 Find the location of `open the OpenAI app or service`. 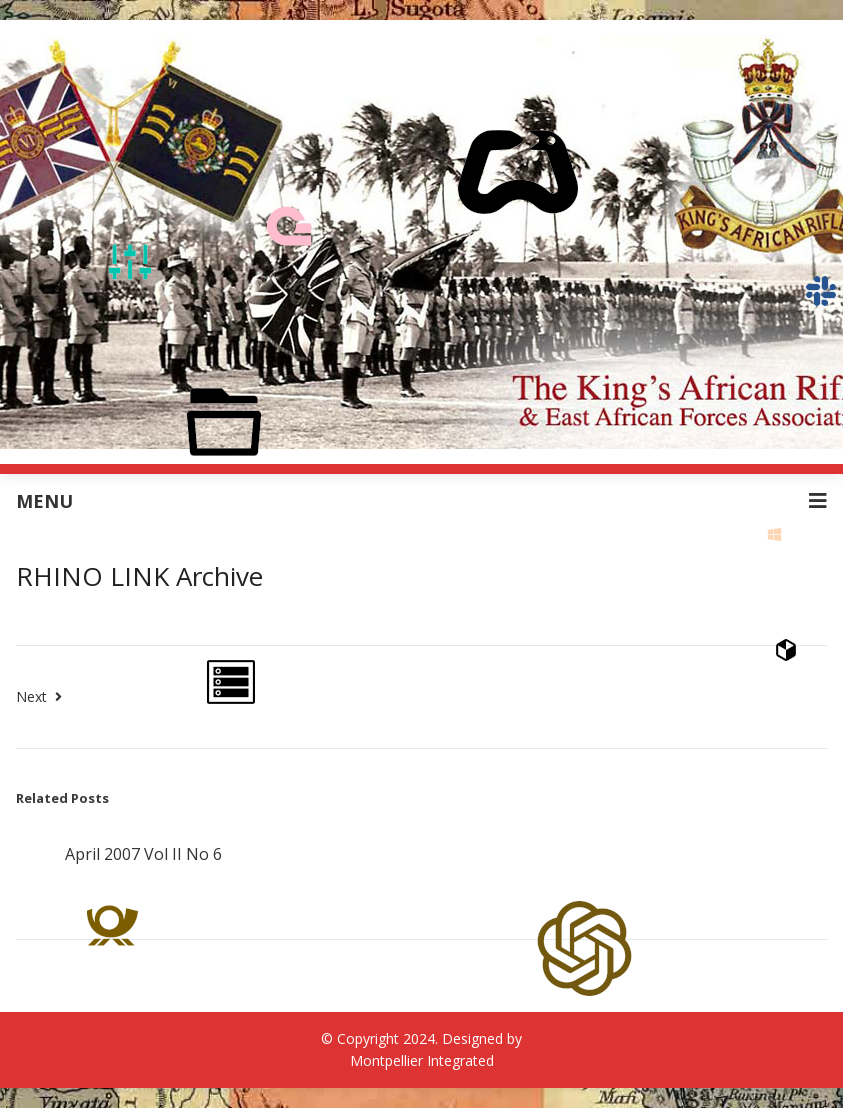

open the OpenAI app or service is located at coordinates (584, 948).